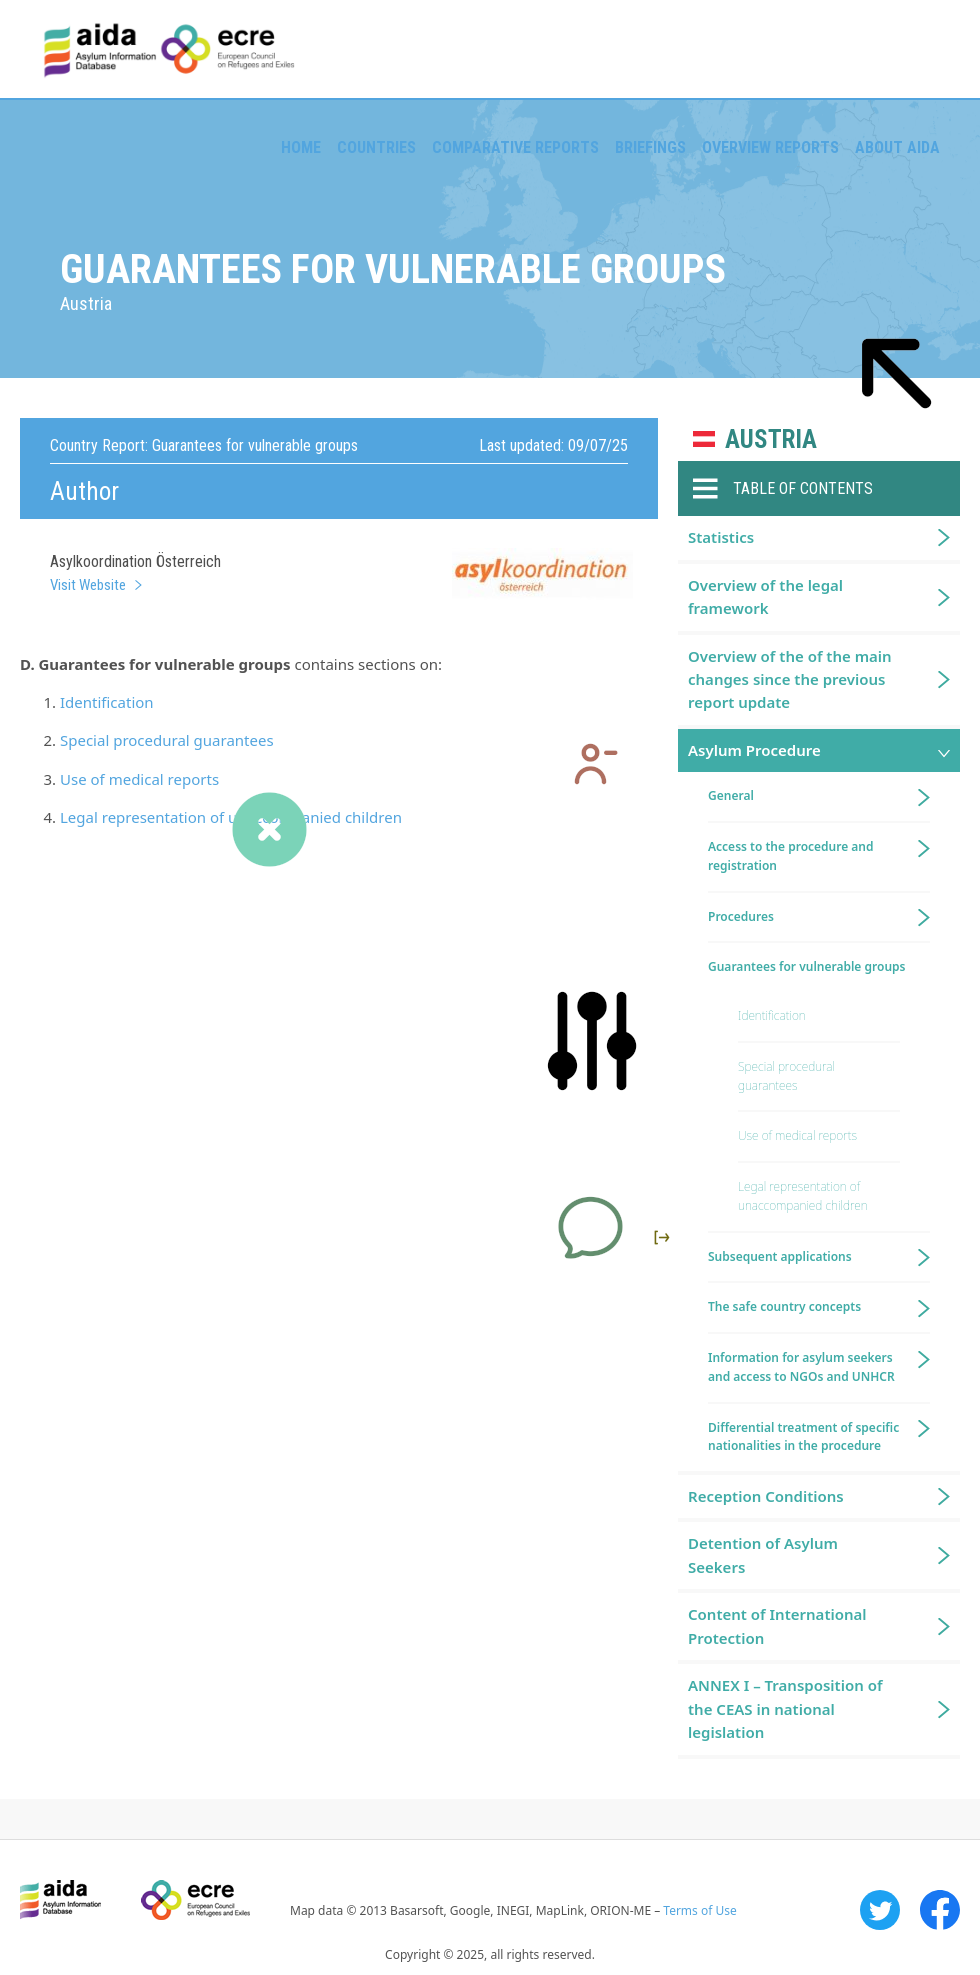  Describe the element at coordinates (590, 1226) in the screenshot. I see `open chat or messaging` at that location.